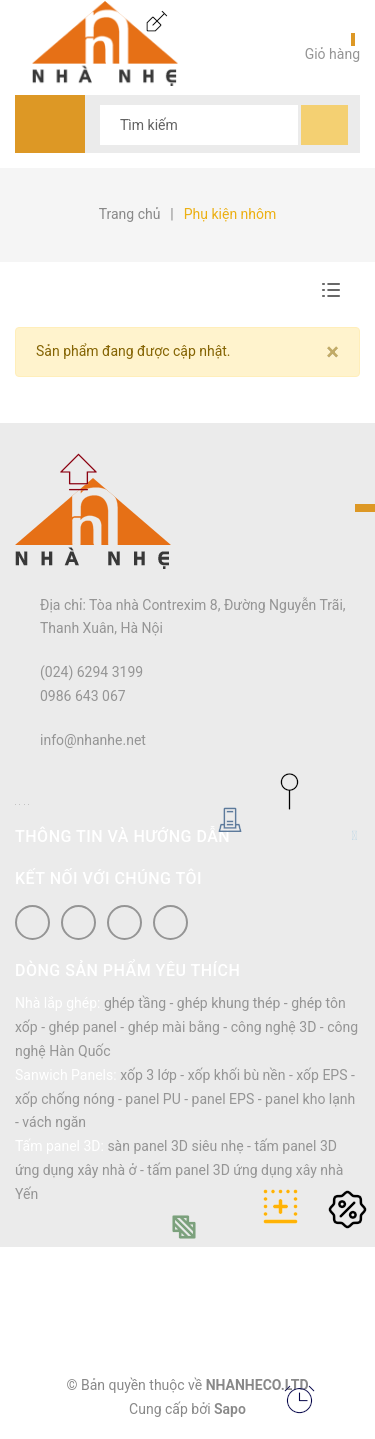 The image size is (375, 1439). What do you see at coordinates (347, 1209) in the screenshot?
I see `view available discounts or promotions` at bounding box center [347, 1209].